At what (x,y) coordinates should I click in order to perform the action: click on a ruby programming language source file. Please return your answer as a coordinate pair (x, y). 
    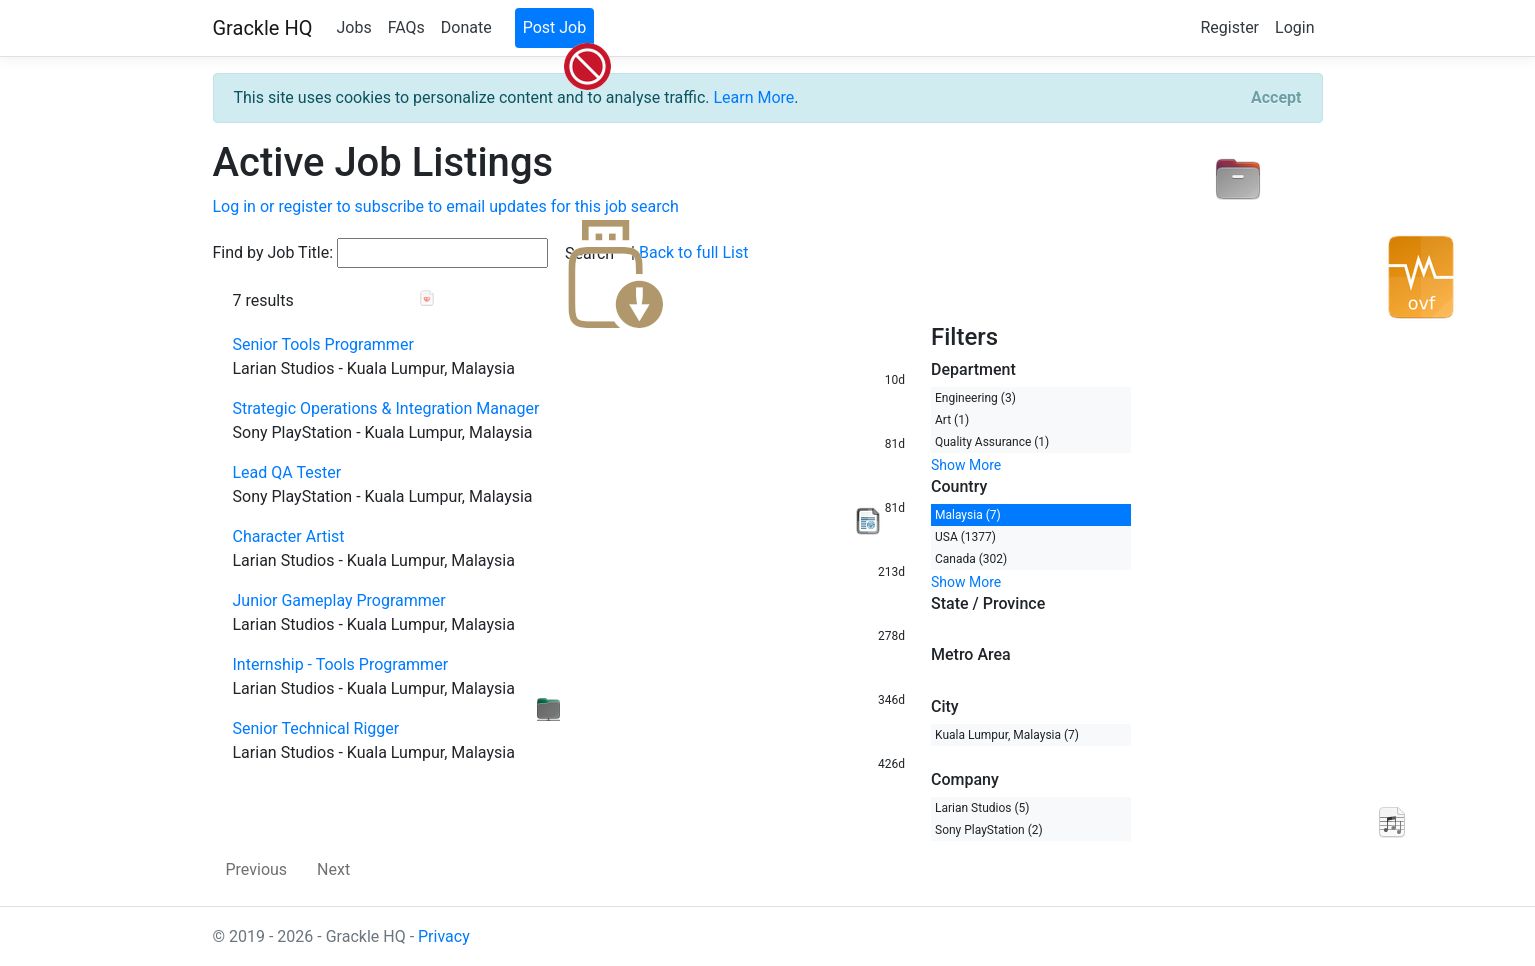
    Looking at the image, I should click on (427, 298).